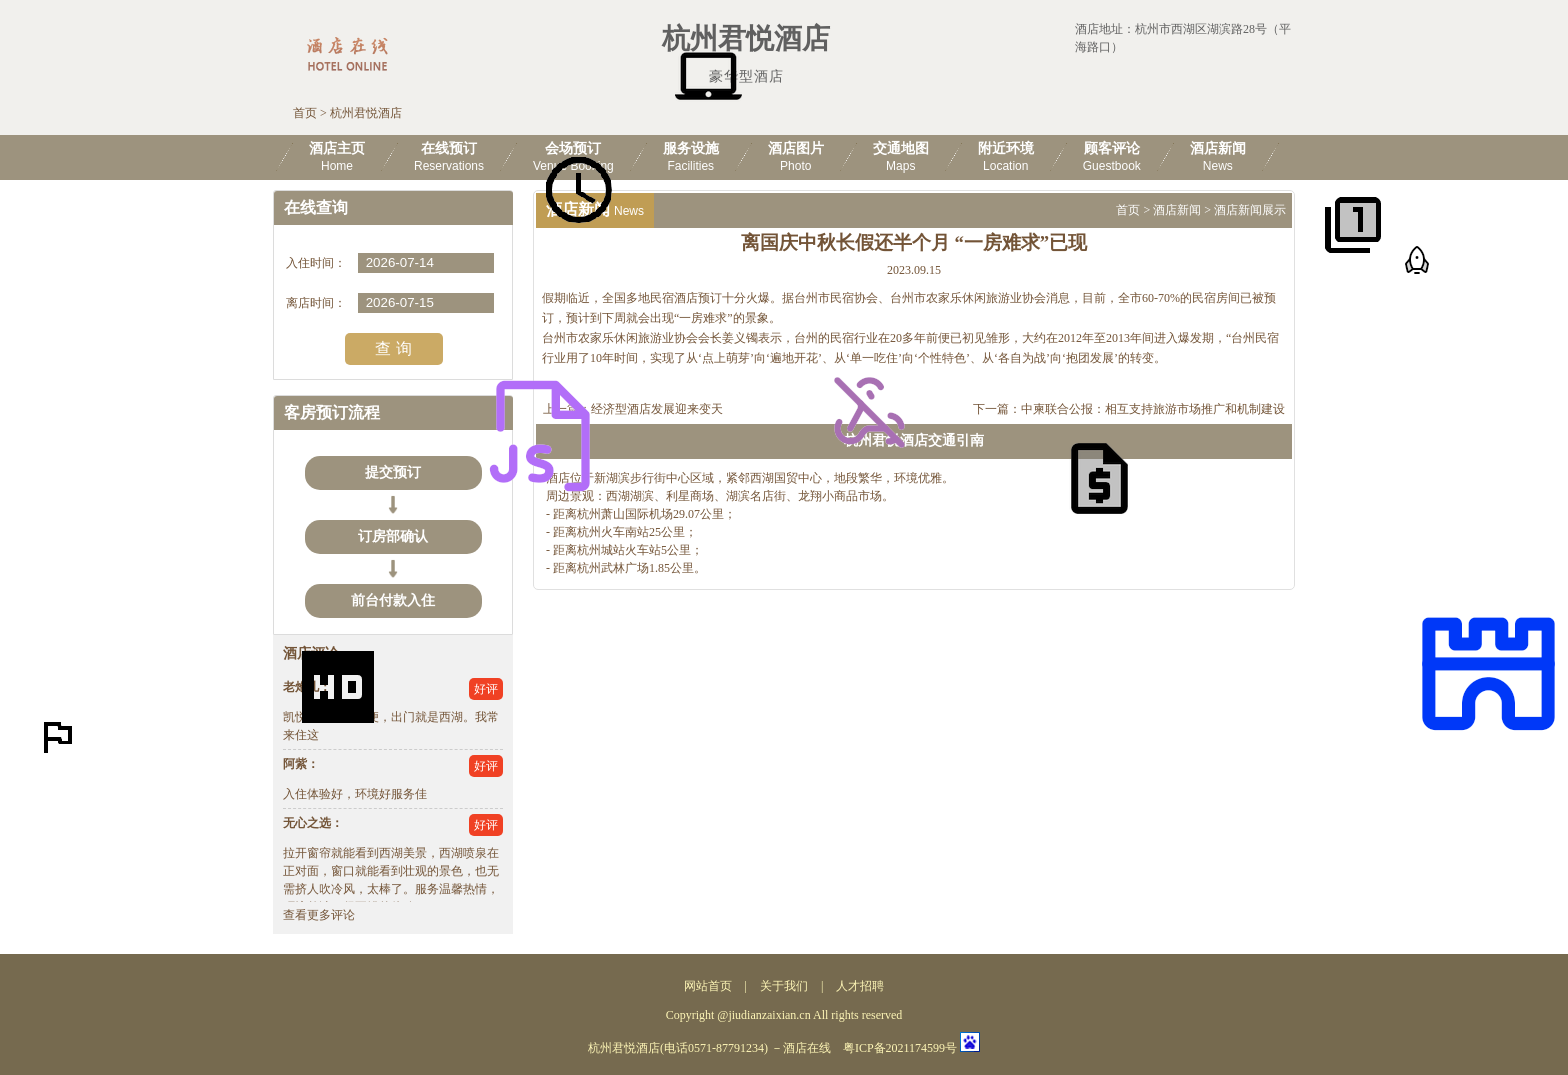 This screenshot has height=1075, width=1568. What do you see at coordinates (708, 77) in the screenshot?
I see `access mac or laptop-specific settings` at bounding box center [708, 77].